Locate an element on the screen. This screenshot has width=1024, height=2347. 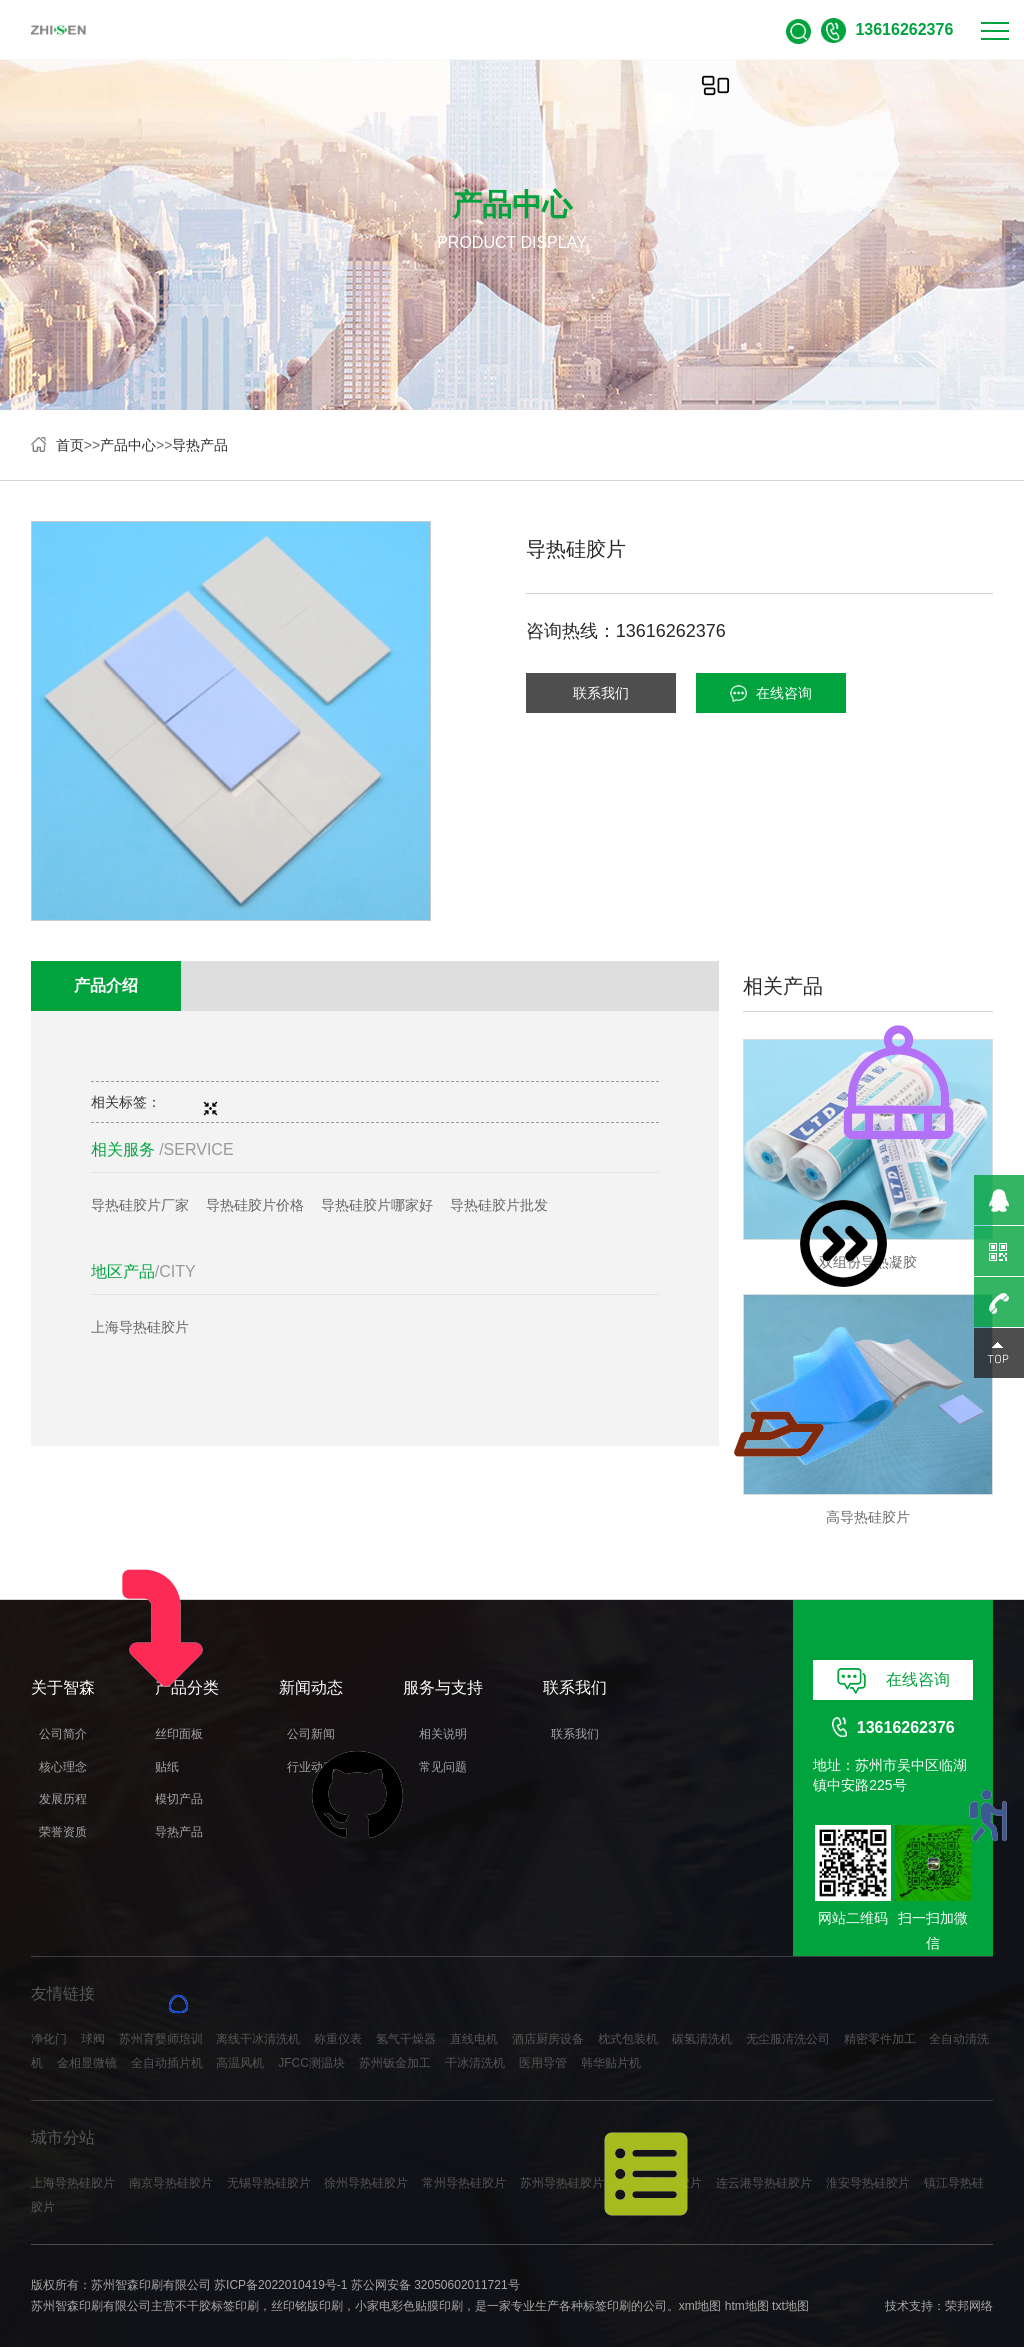
view grouped elements or layouts is located at coordinates (715, 84).